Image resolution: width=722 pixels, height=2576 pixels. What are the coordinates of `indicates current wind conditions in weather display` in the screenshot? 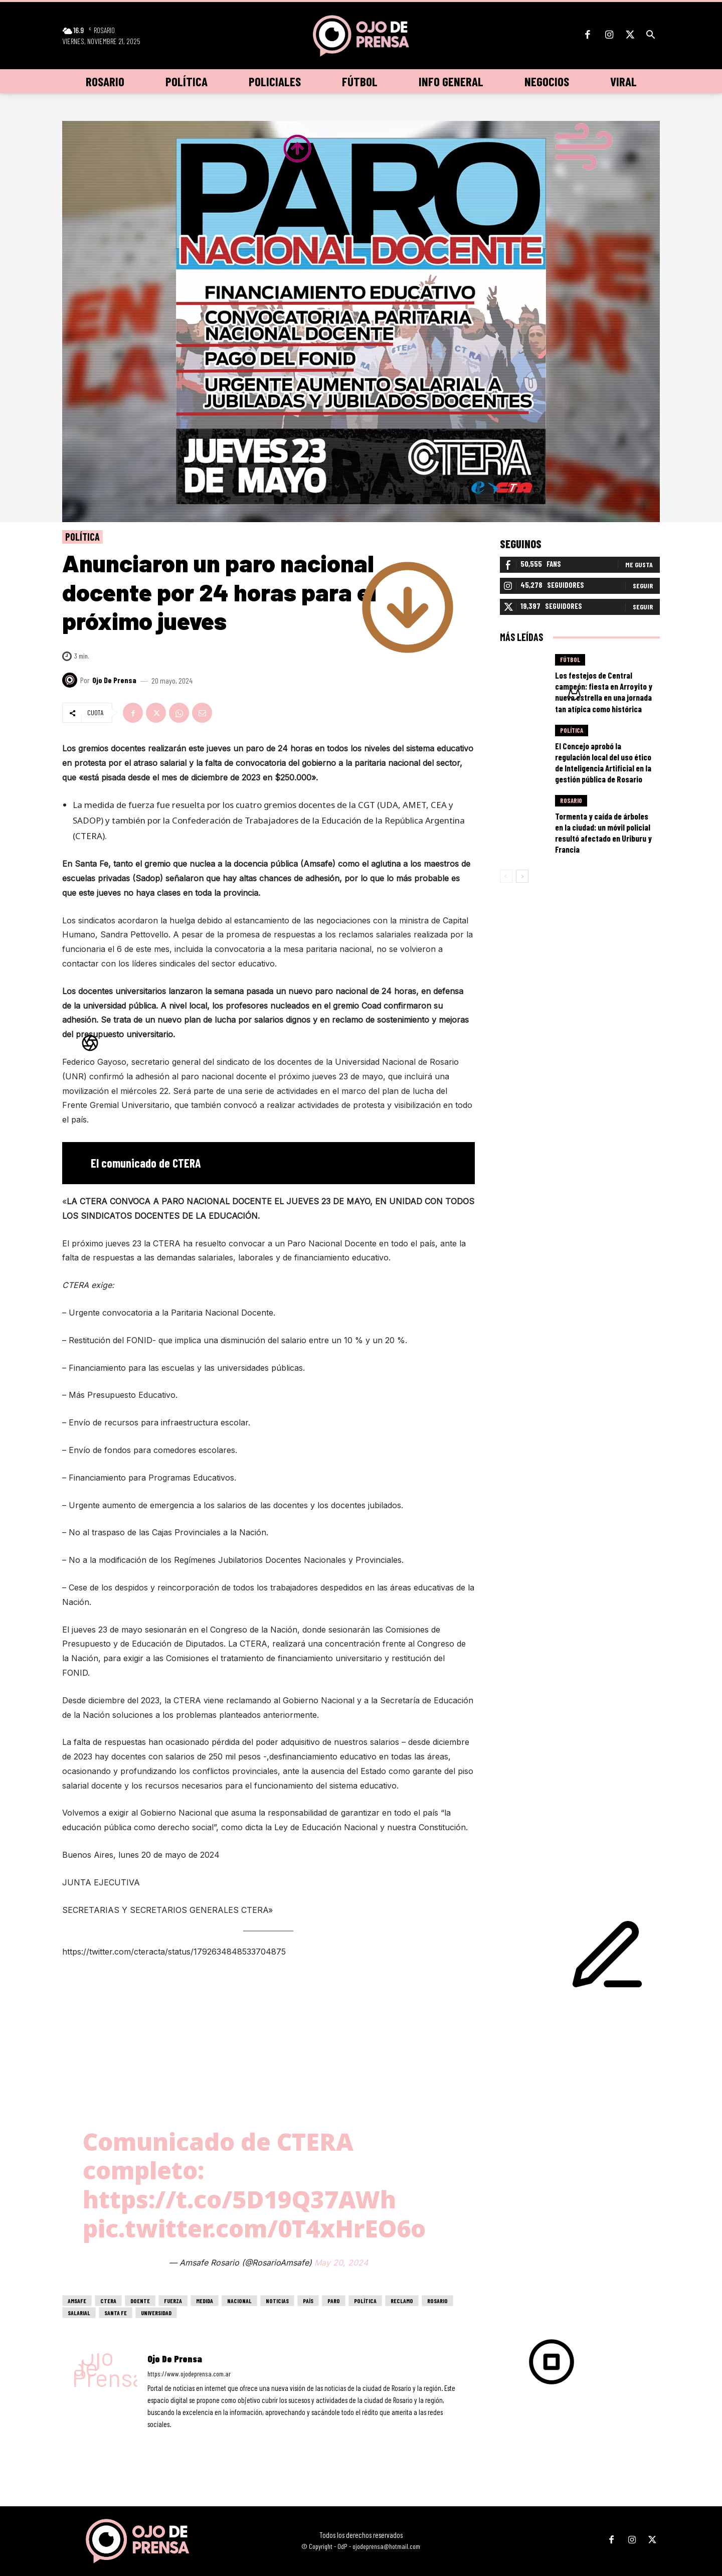 It's located at (584, 146).